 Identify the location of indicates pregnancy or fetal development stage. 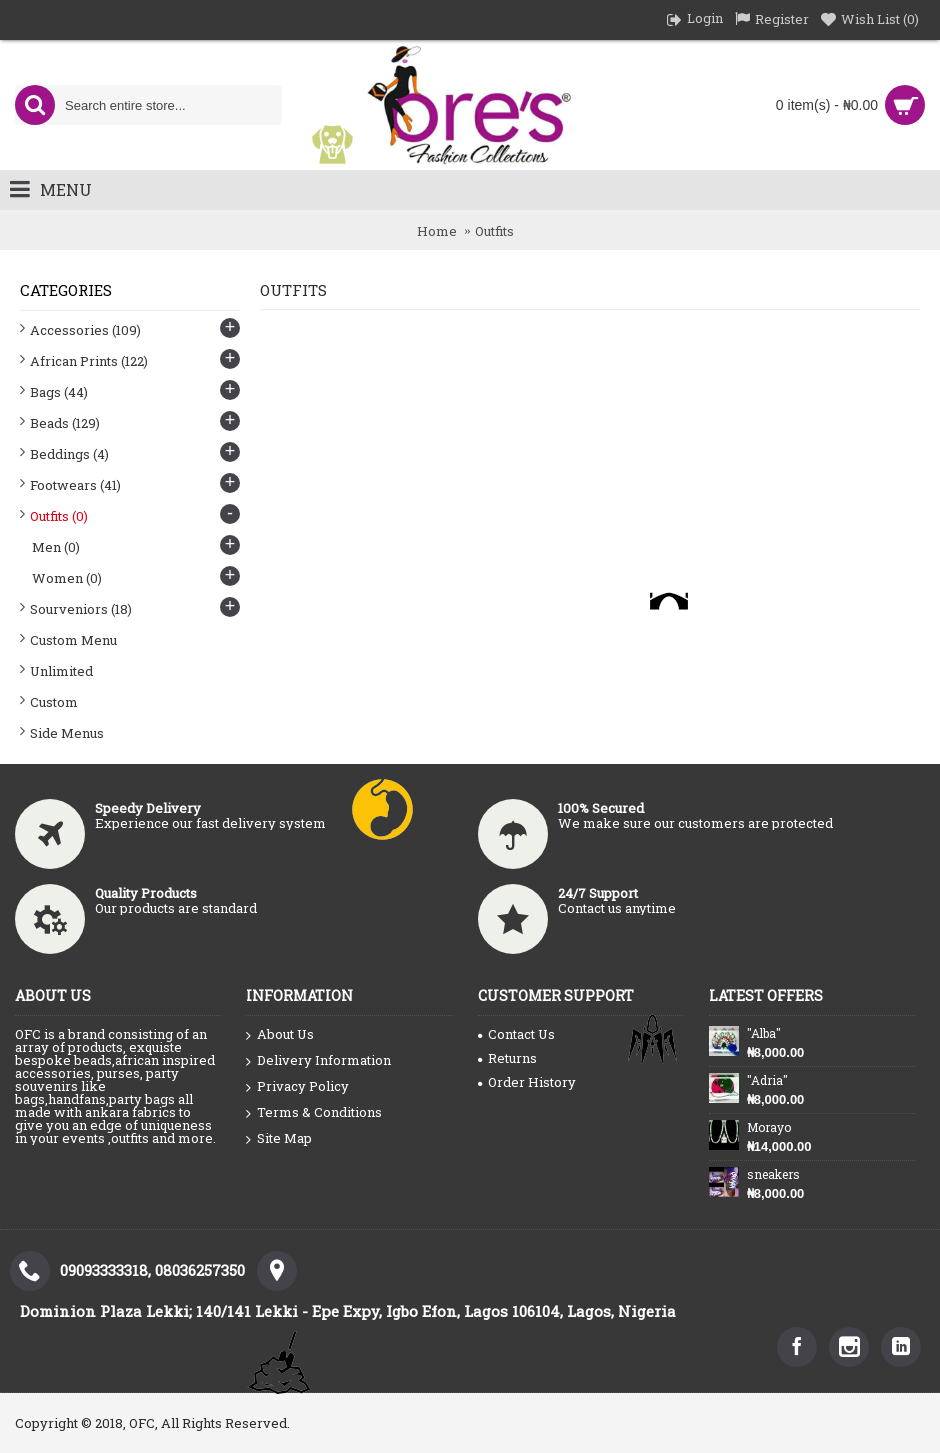
(382, 809).